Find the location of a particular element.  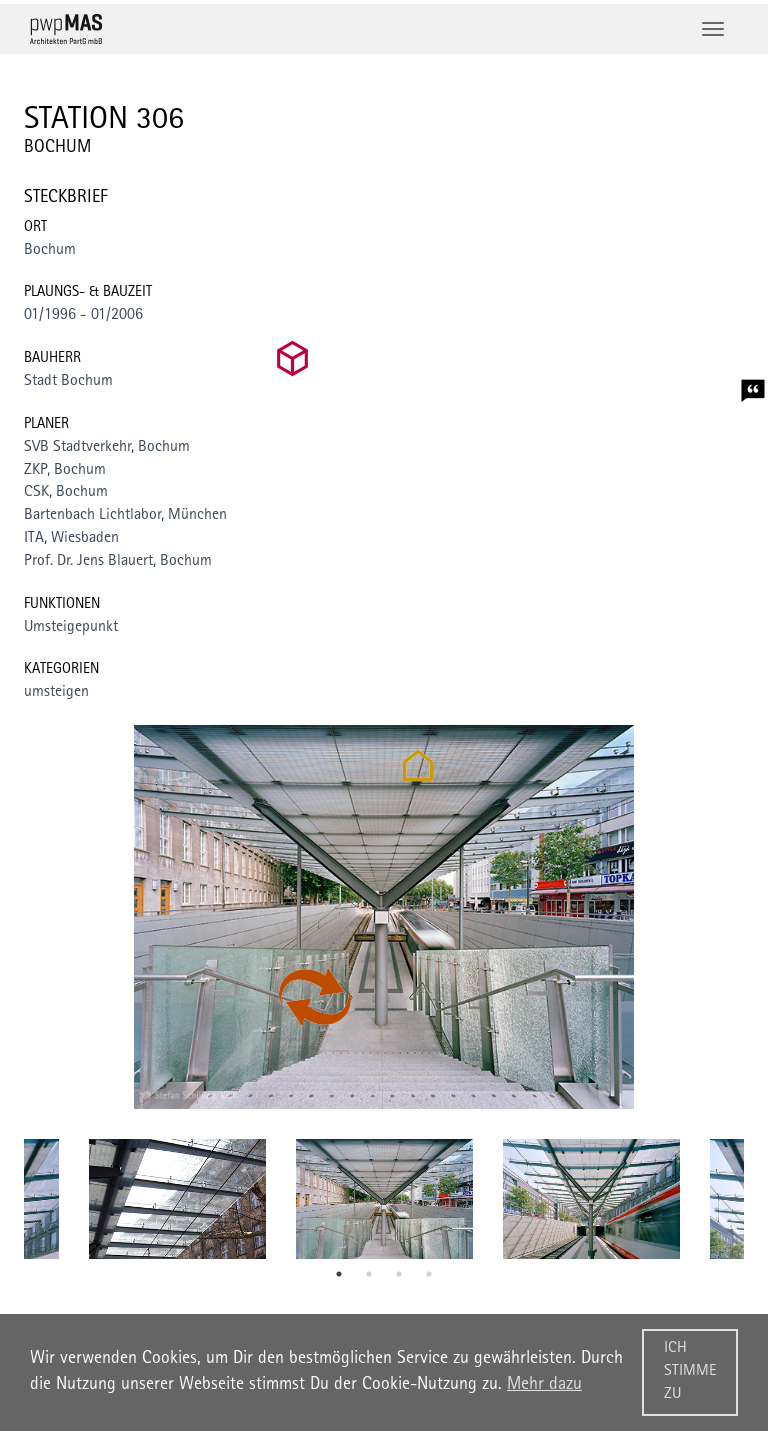

view 3d objects or models is located at coordinates (292, 358).